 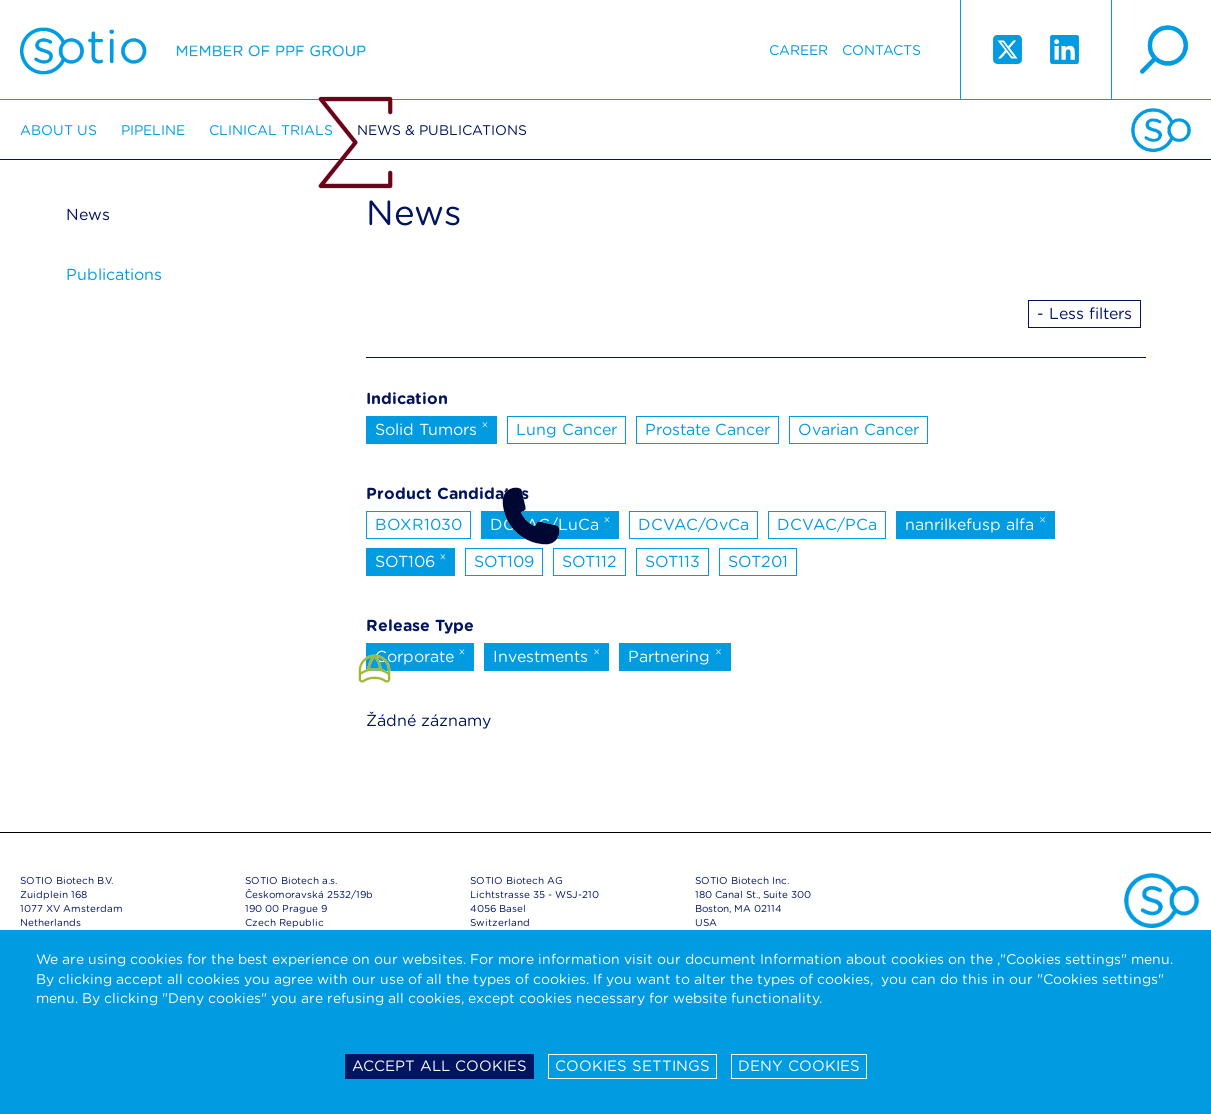 What do you see at coordinates (374, 670) in the screenshot?
I see `browse hats or headwear category` at bounding box center [374, 670].